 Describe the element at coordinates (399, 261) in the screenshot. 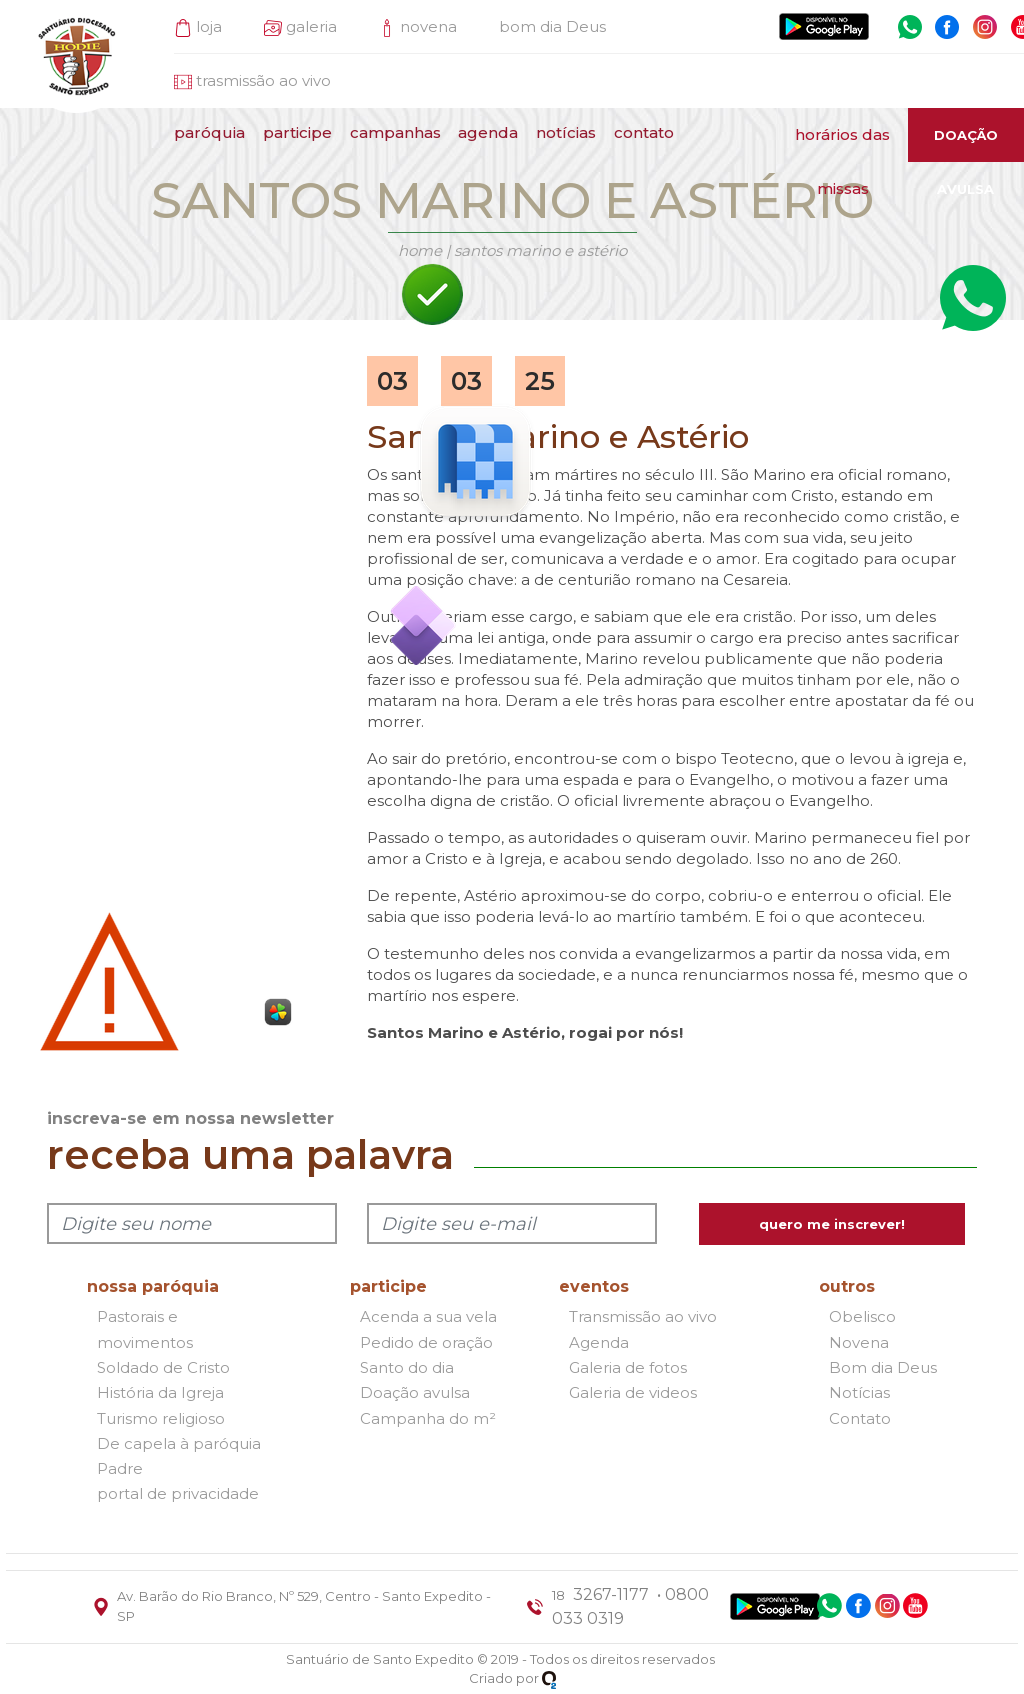

I see `indicates a successfully completed action` at that location.